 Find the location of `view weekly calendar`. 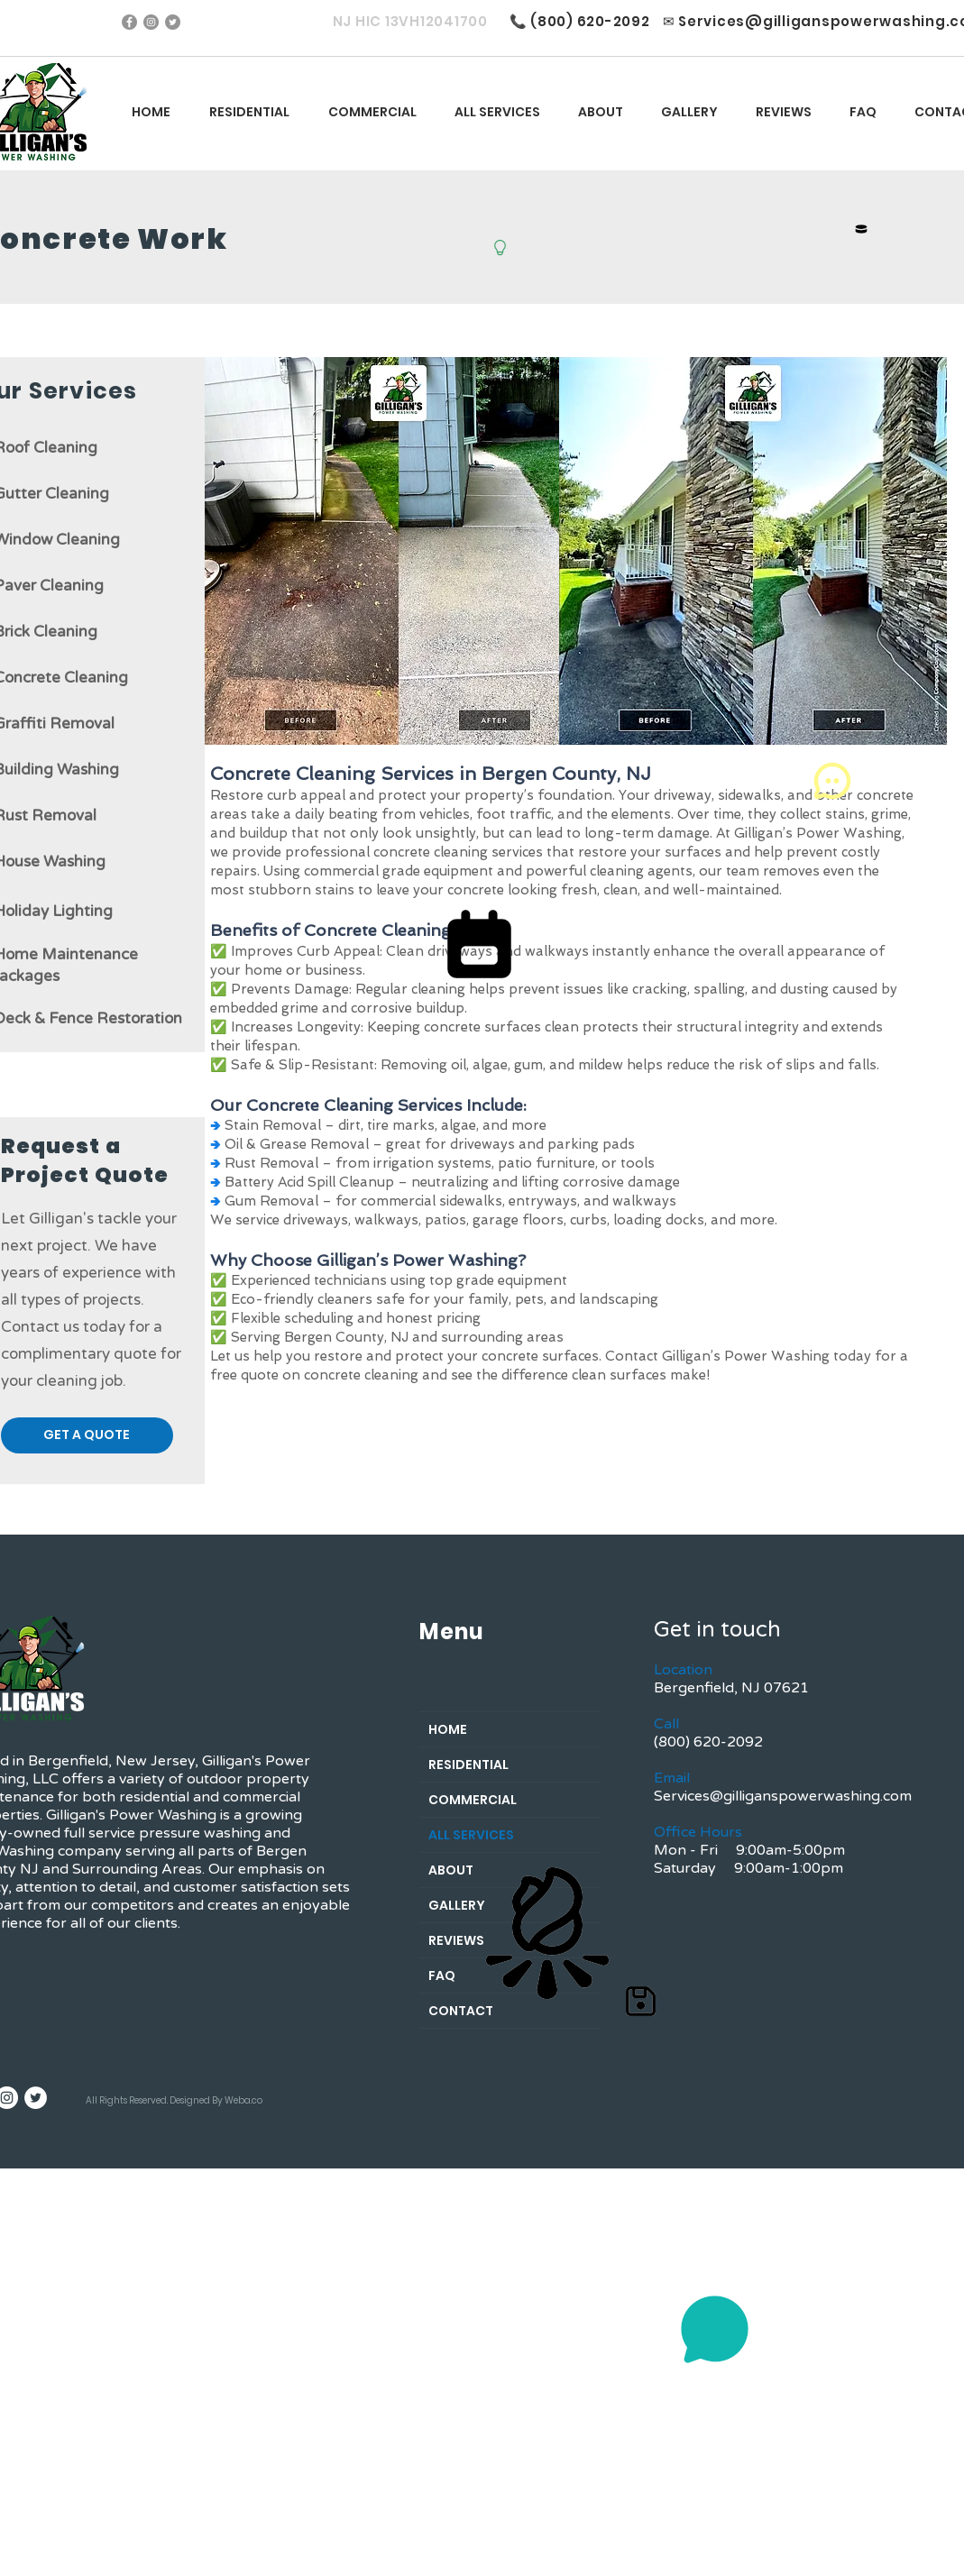

view weekly calendar is located at coordinates (479, 946).